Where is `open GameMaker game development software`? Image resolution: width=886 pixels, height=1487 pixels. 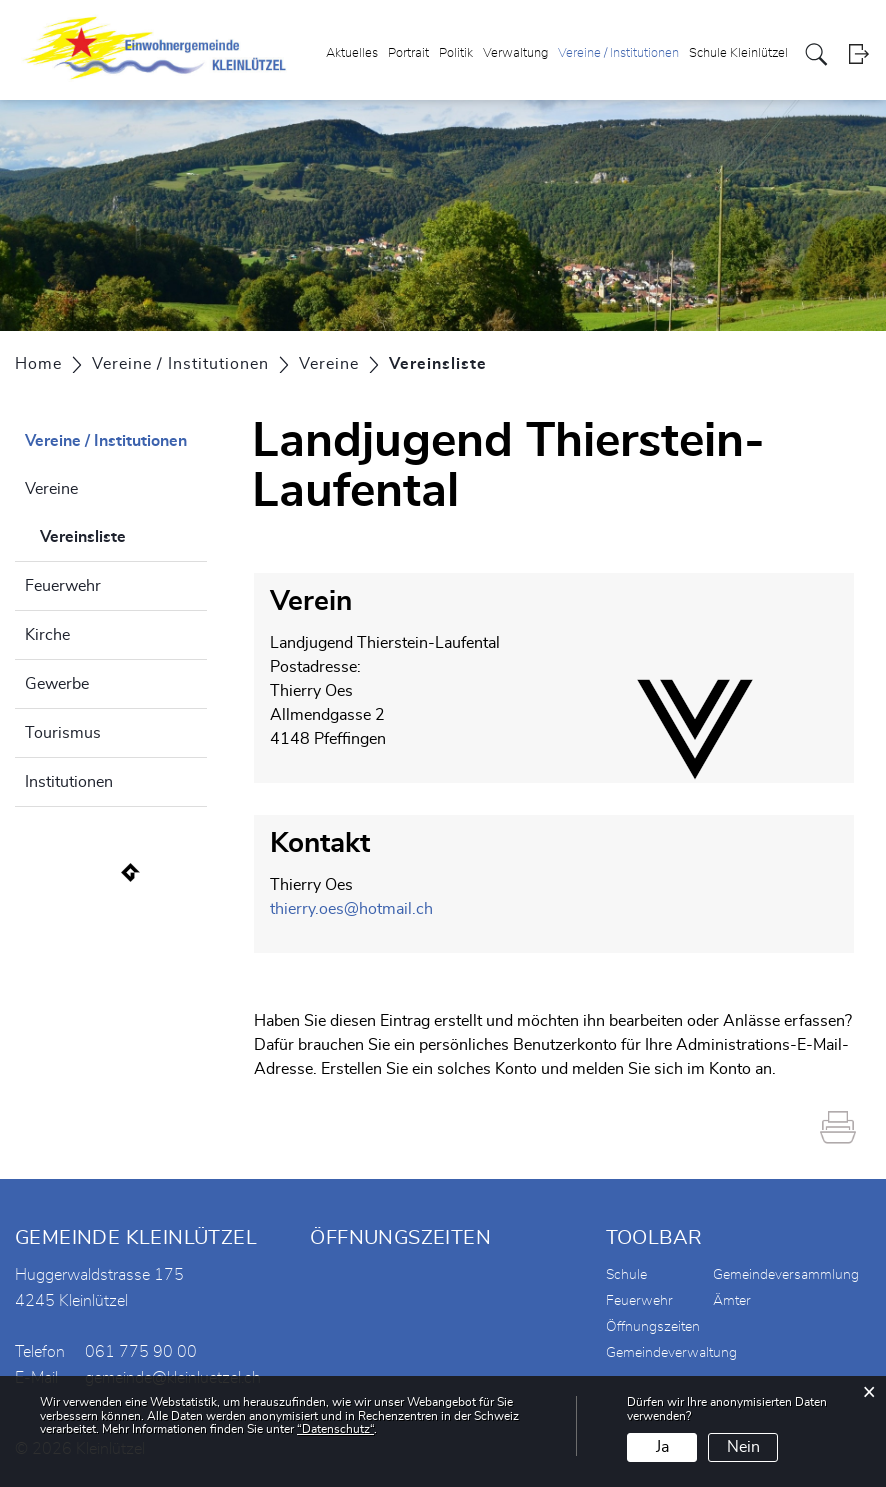 open GameMaker game development software is located at coordinates (130, 872).